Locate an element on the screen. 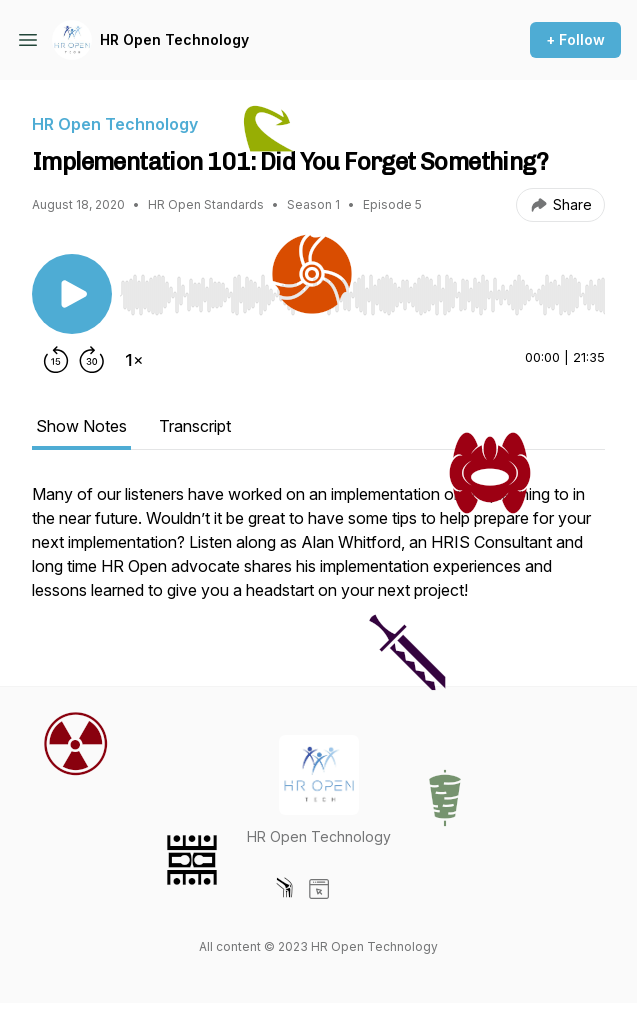 This screenshot has height=1023, width=637. select crocodile-themed sword weapon is located at coordinates (407, 652).